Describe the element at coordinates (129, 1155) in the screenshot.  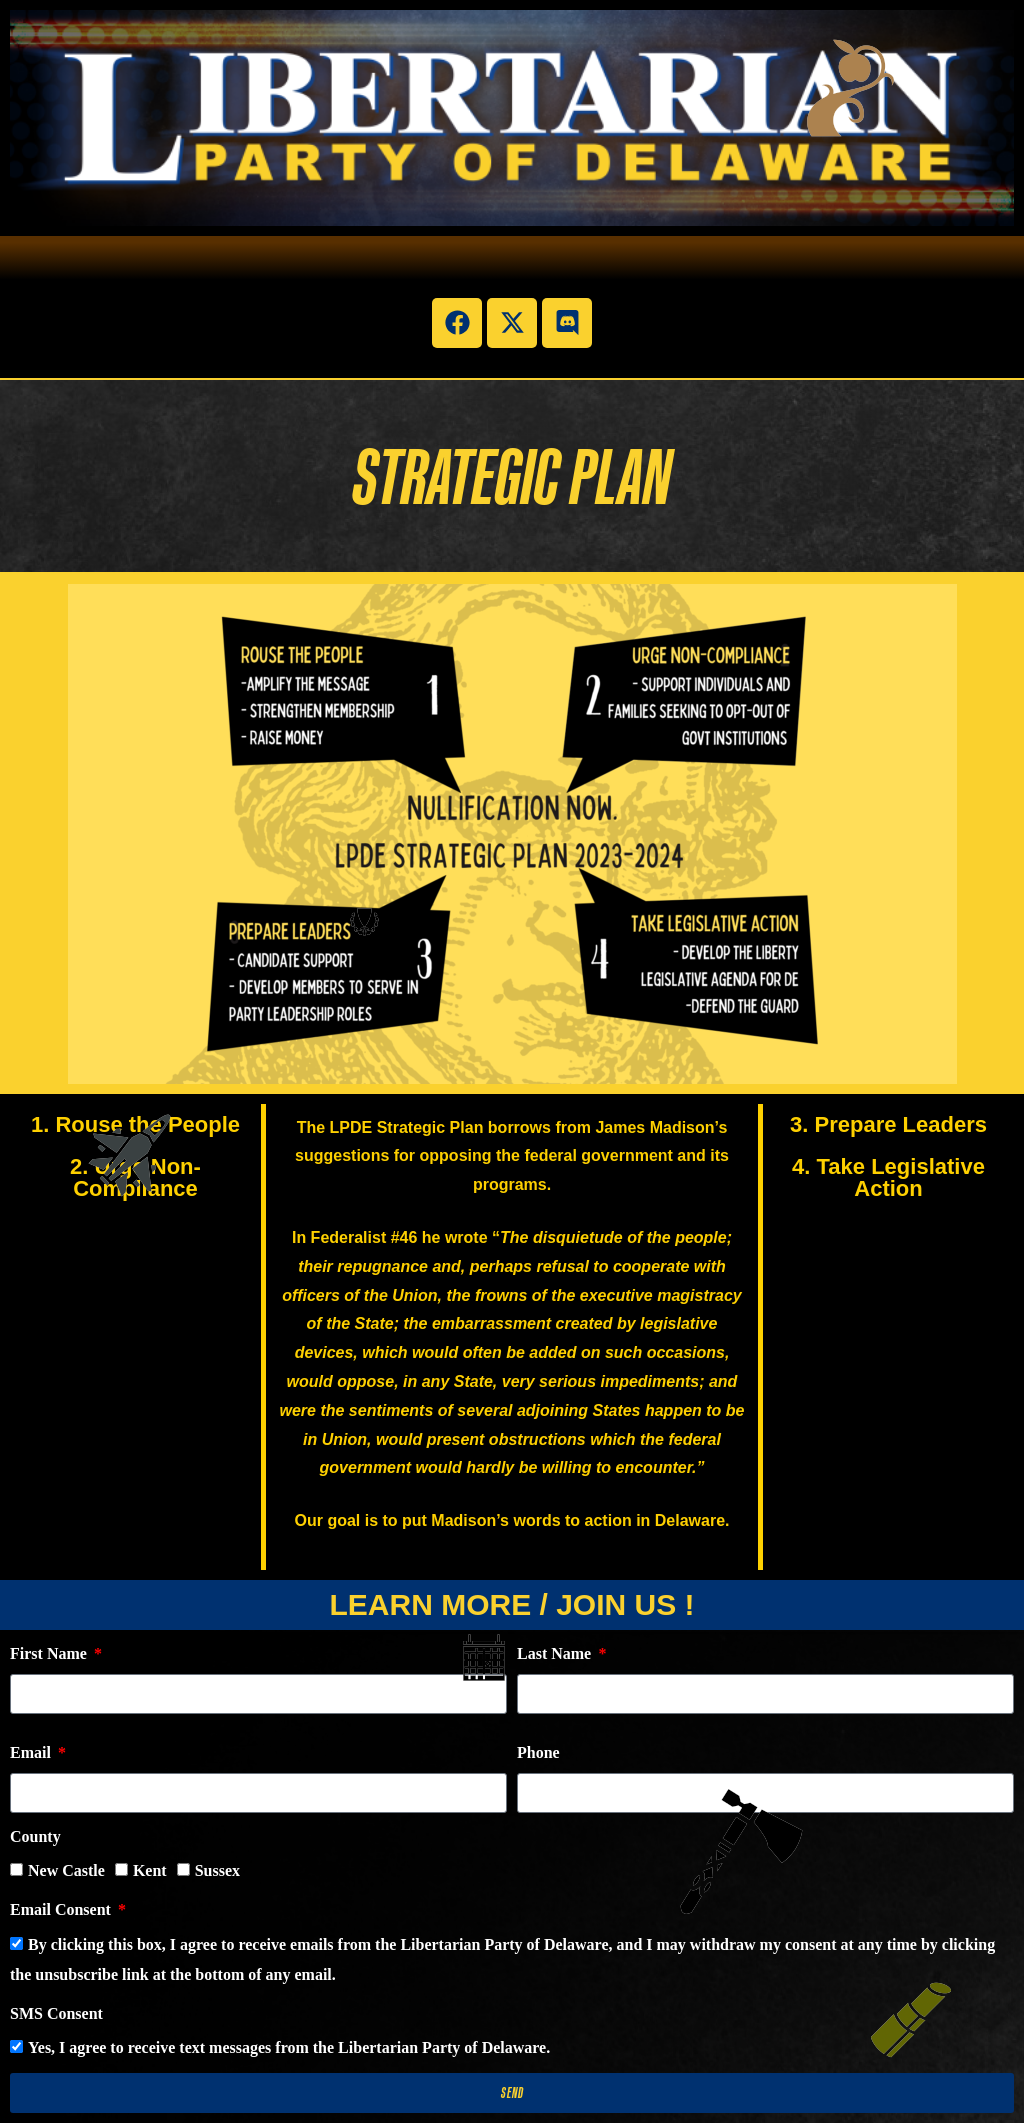
I see `military or combat game mode` at that location.